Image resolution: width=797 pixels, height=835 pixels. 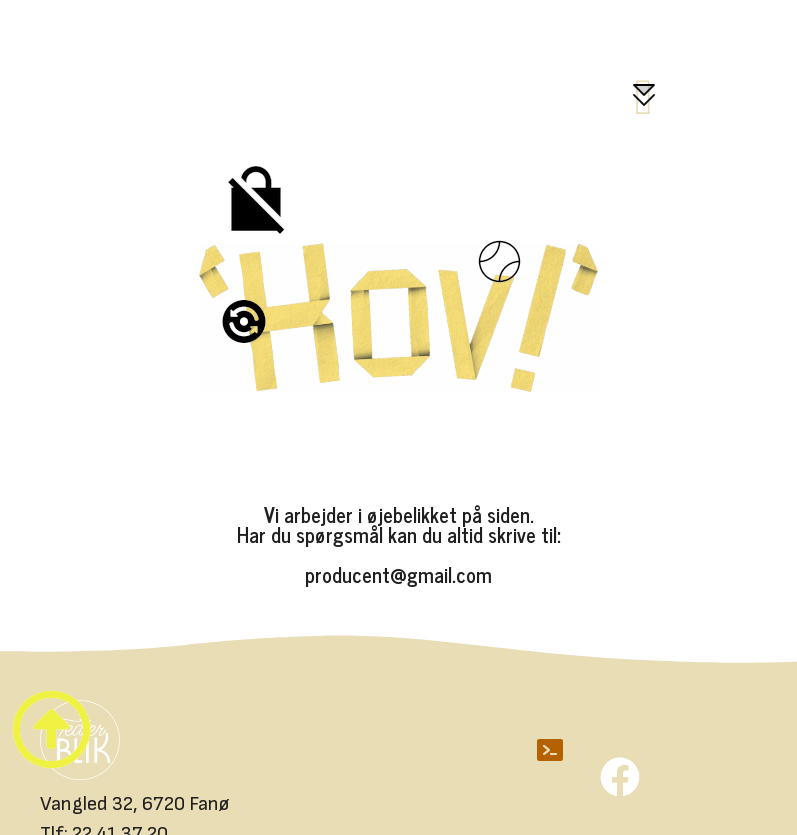 What do you see at coordinates (244, 321) in the screenshot?
I see `reopen a closed issue` at bounding box center [244, 321].